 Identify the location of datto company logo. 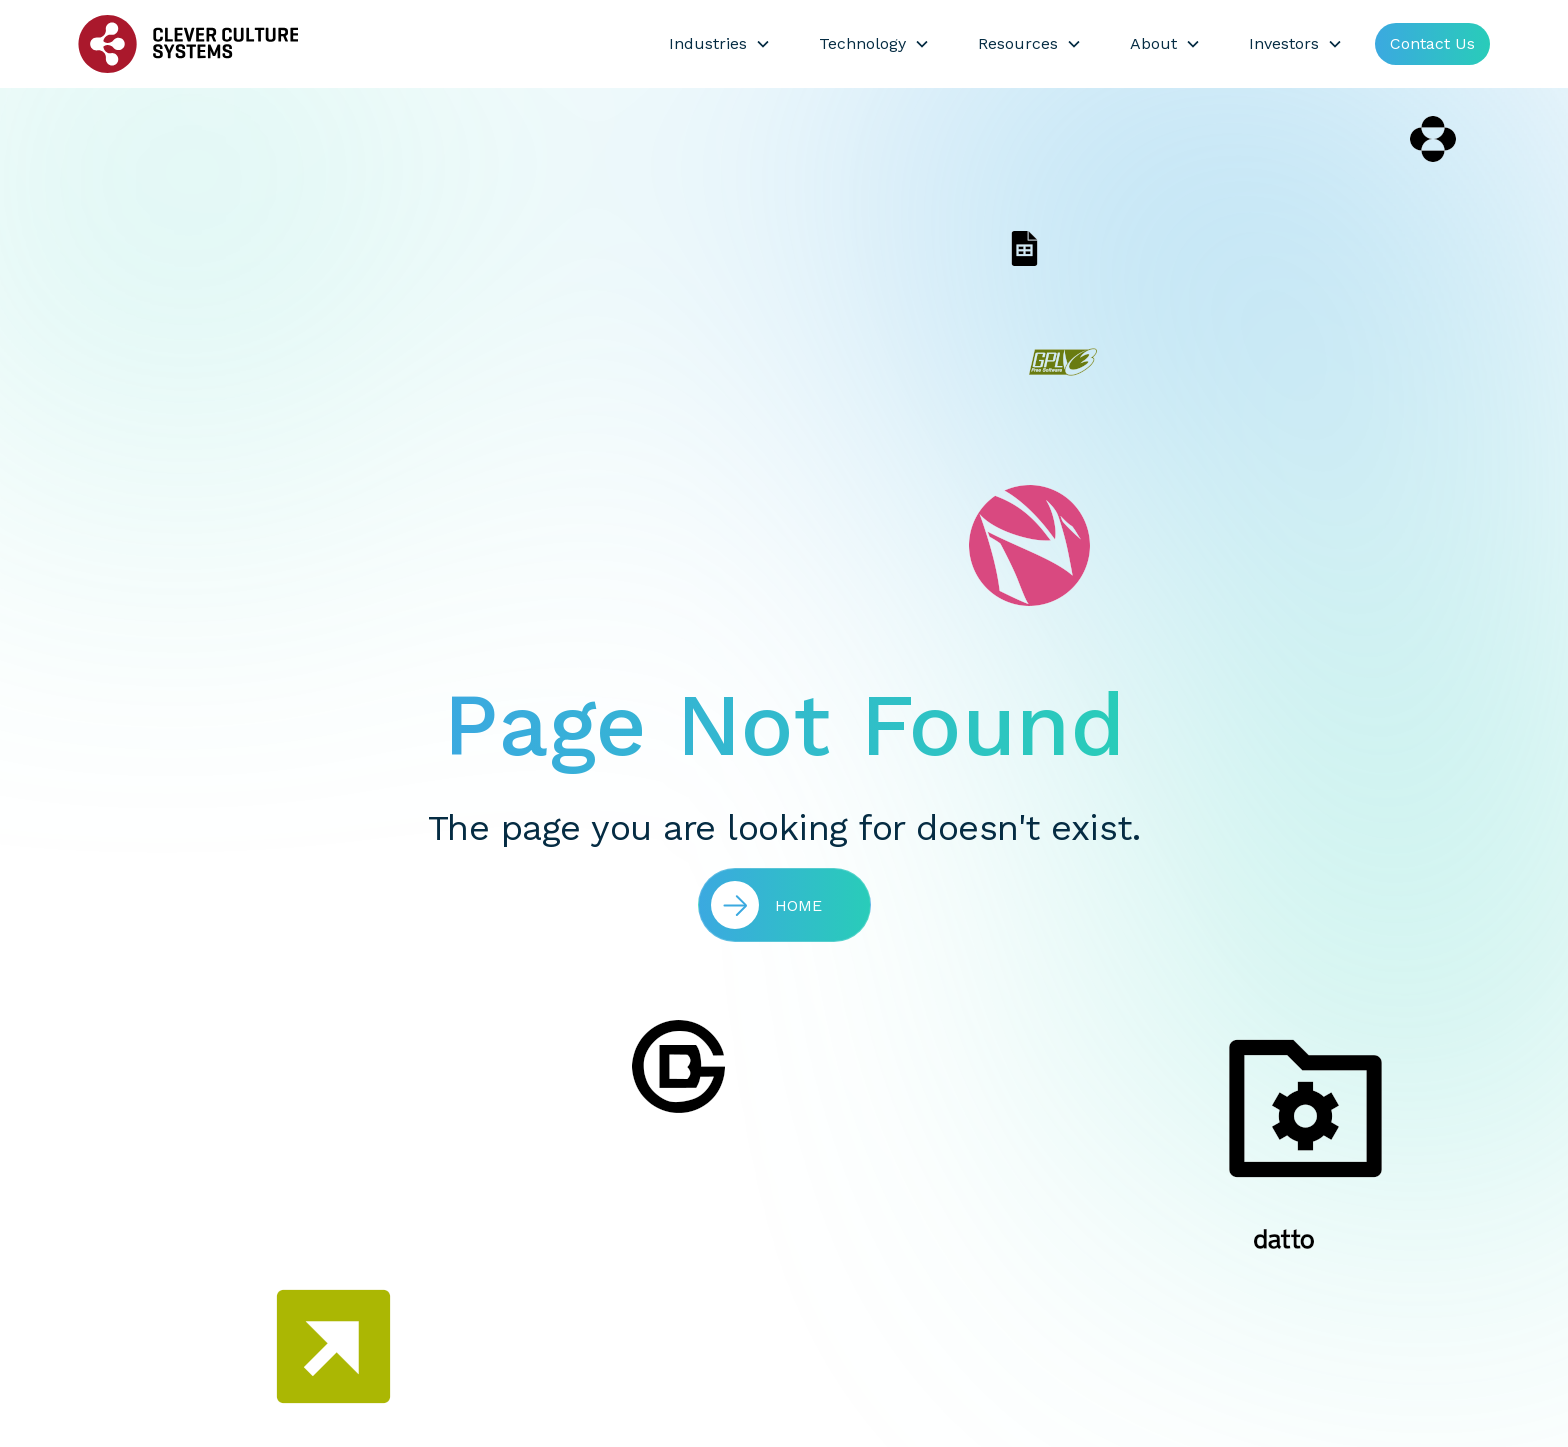
(1284, 1239).